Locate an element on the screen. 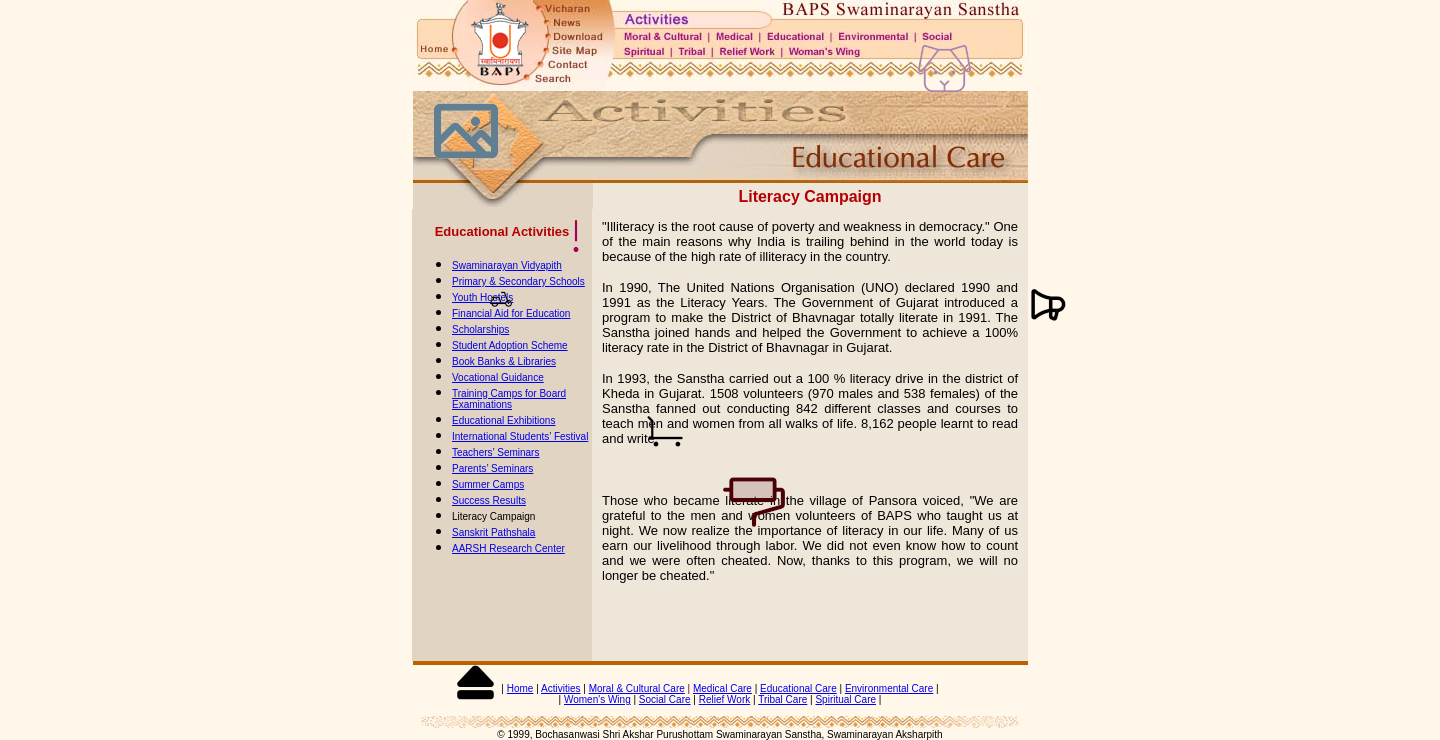 Image resolution: width=1440 pixels, height=740 pixels. view shopping cart is located at coordinates (664, 429).